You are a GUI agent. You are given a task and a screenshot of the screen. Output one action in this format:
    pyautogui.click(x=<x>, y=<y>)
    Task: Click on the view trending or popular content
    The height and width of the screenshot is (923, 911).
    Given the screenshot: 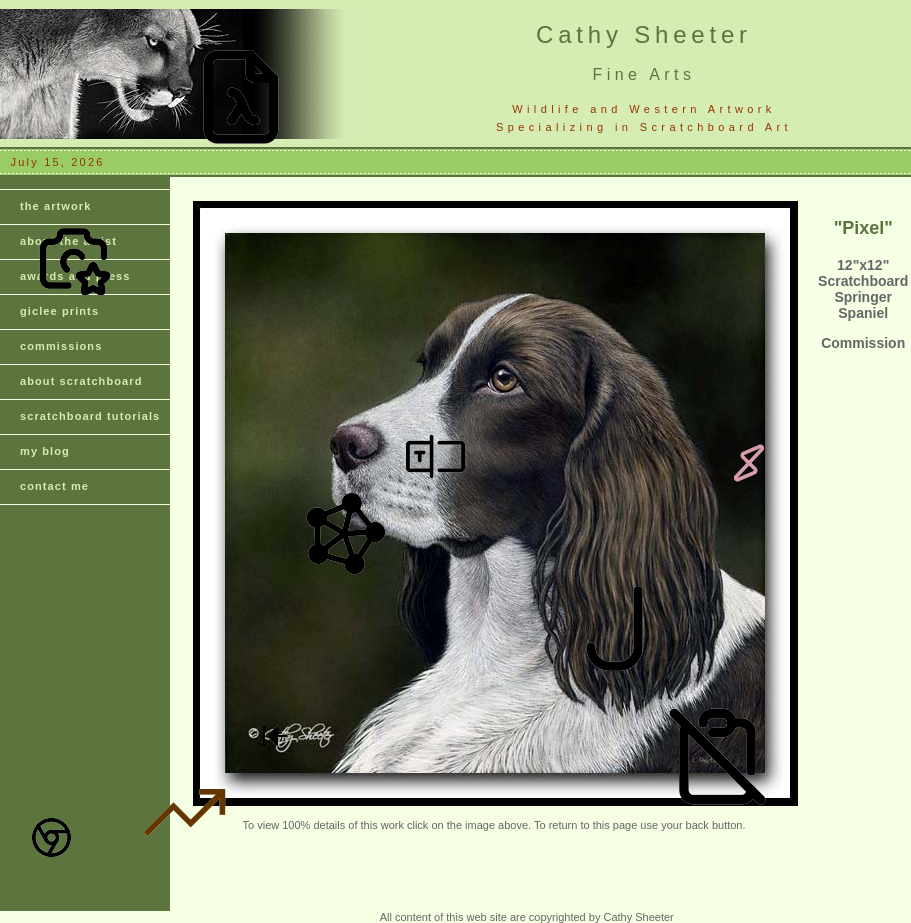 What is the action you would take?
    pyautogui.click(x=185, y=812)
    